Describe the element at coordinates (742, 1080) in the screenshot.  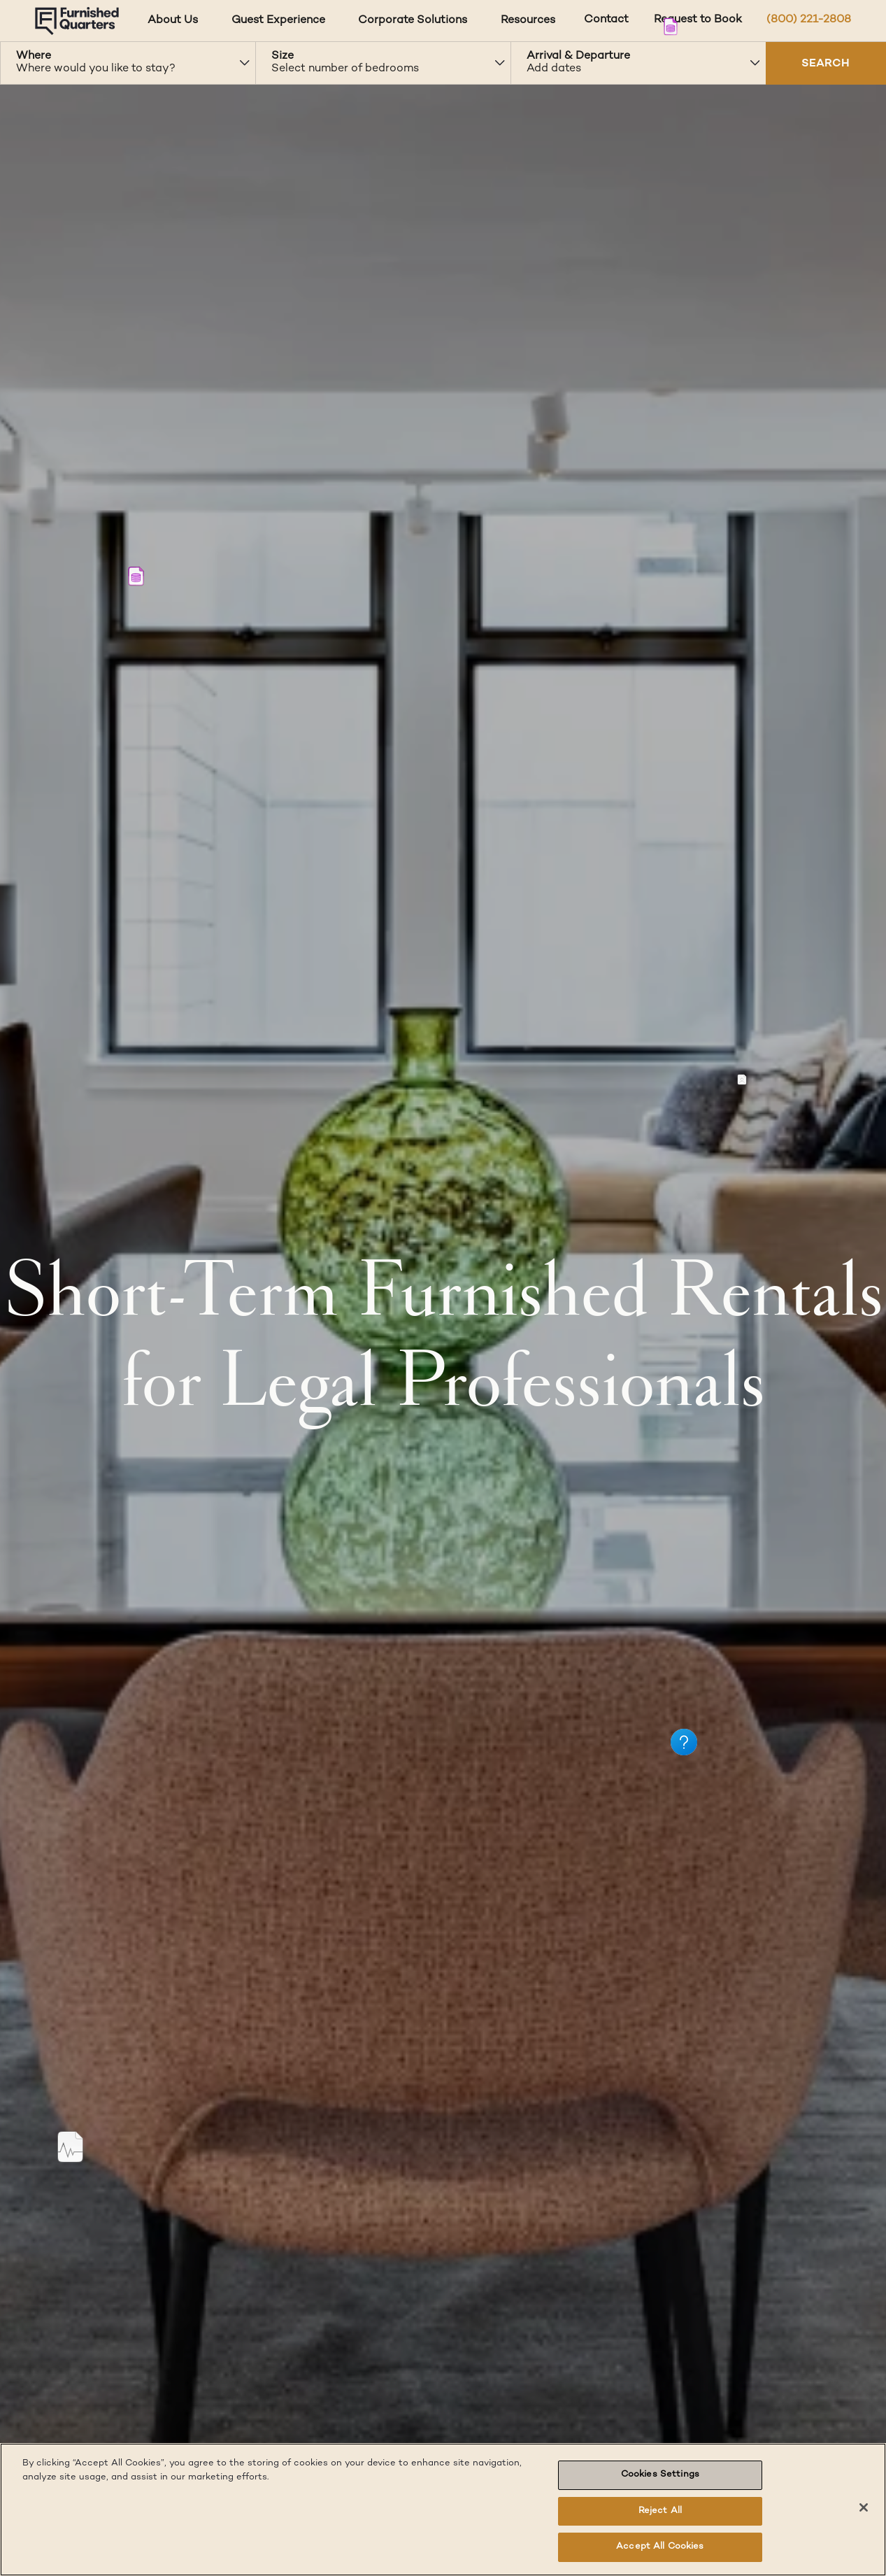
I see `credits or attribution file` at that location.